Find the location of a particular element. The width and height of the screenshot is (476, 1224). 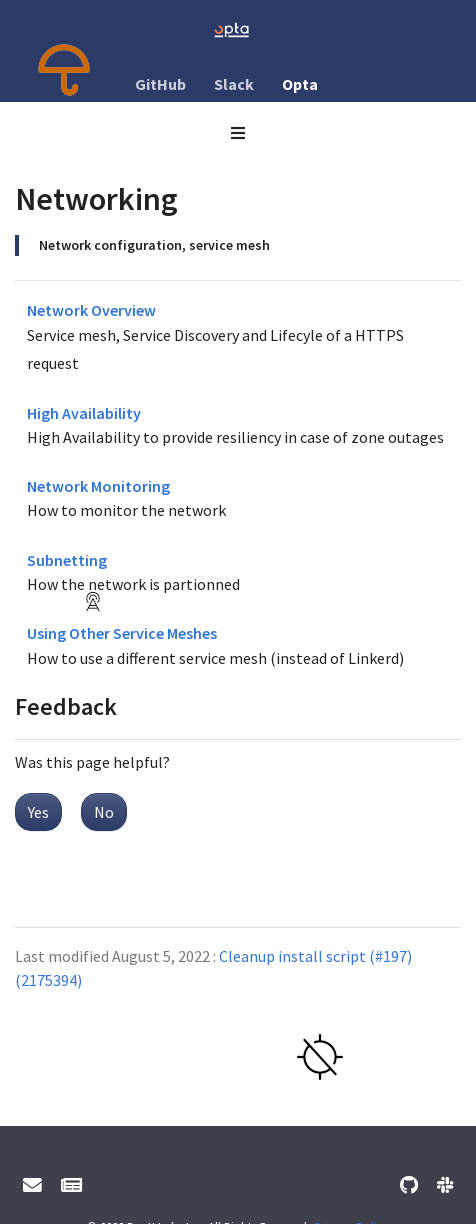

indicates cellular network signal or connectivity is located at coordinates (93, 602).